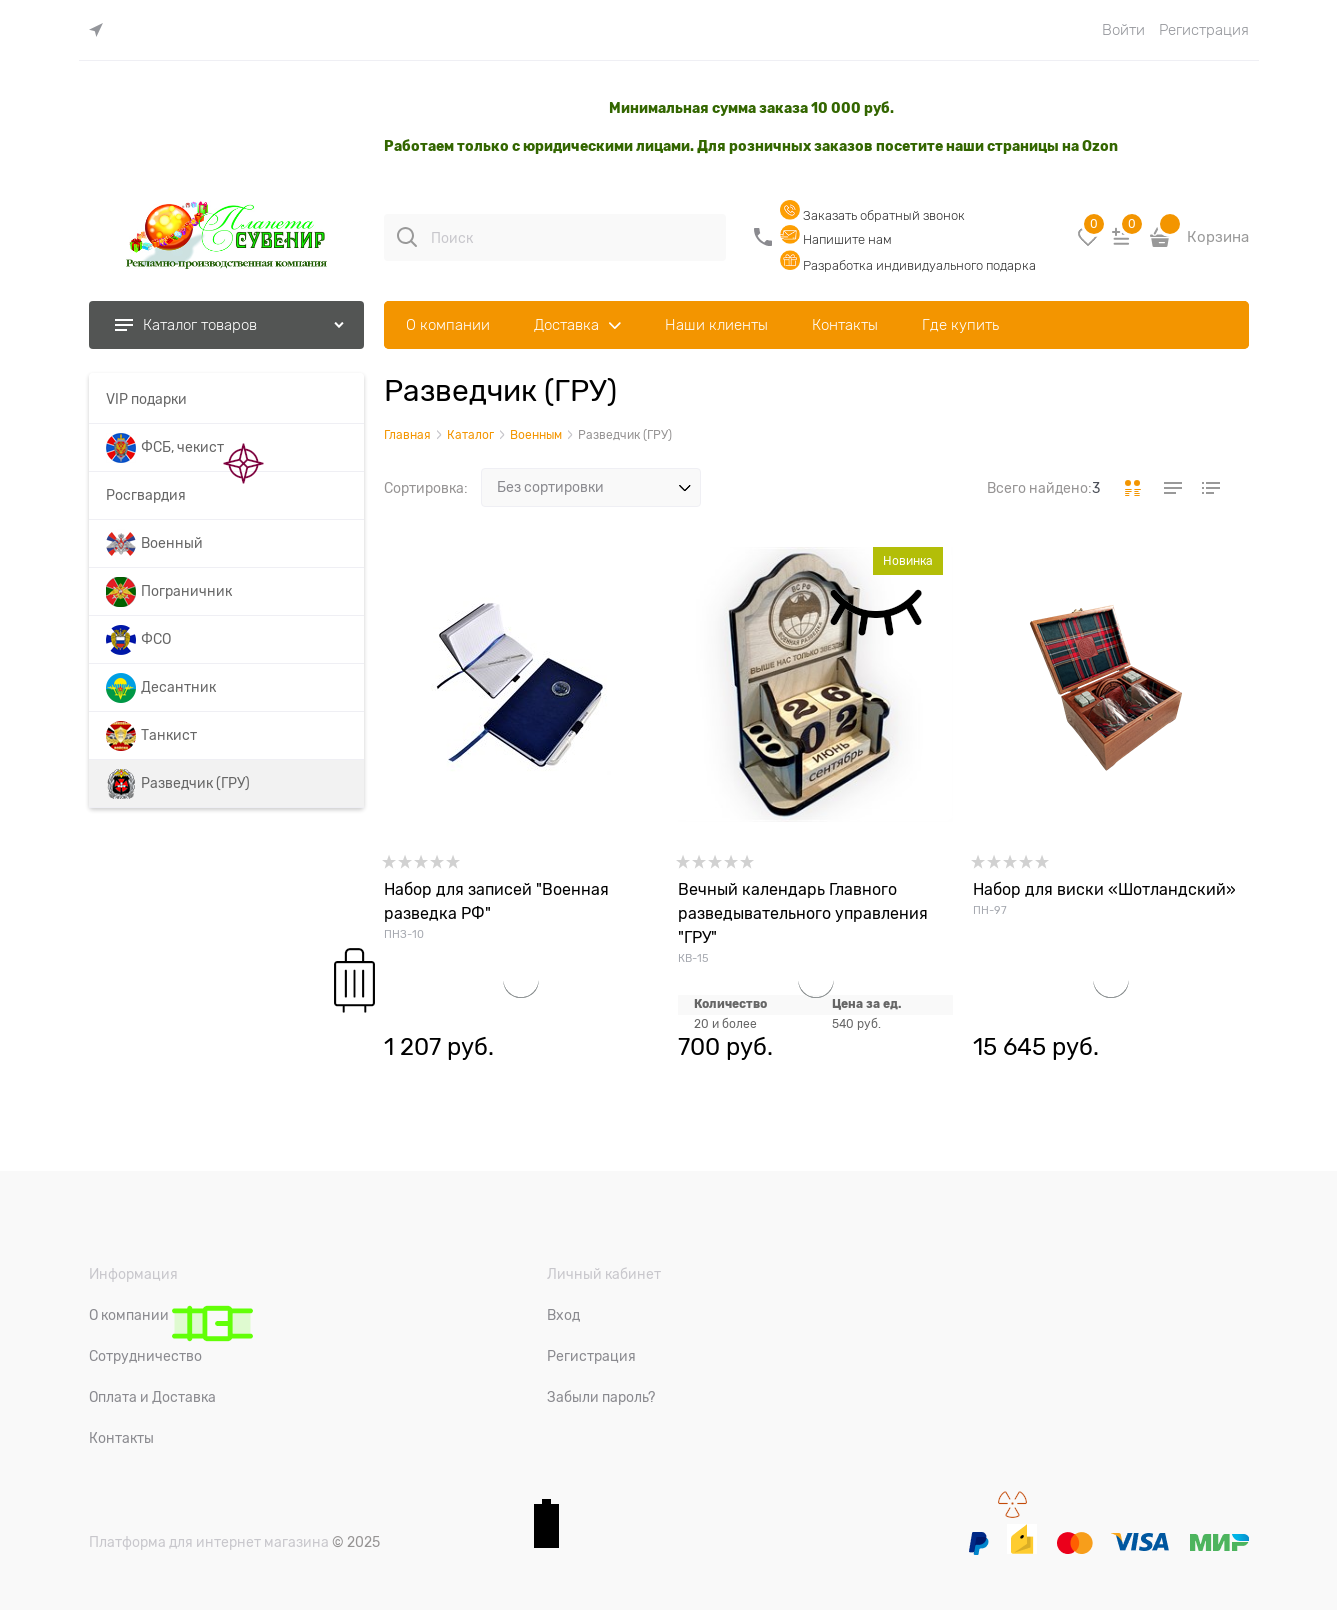  Describe the element at coordinates (212, 1323) in the screenshot. I see `access clothing or accessory settings` at that location.